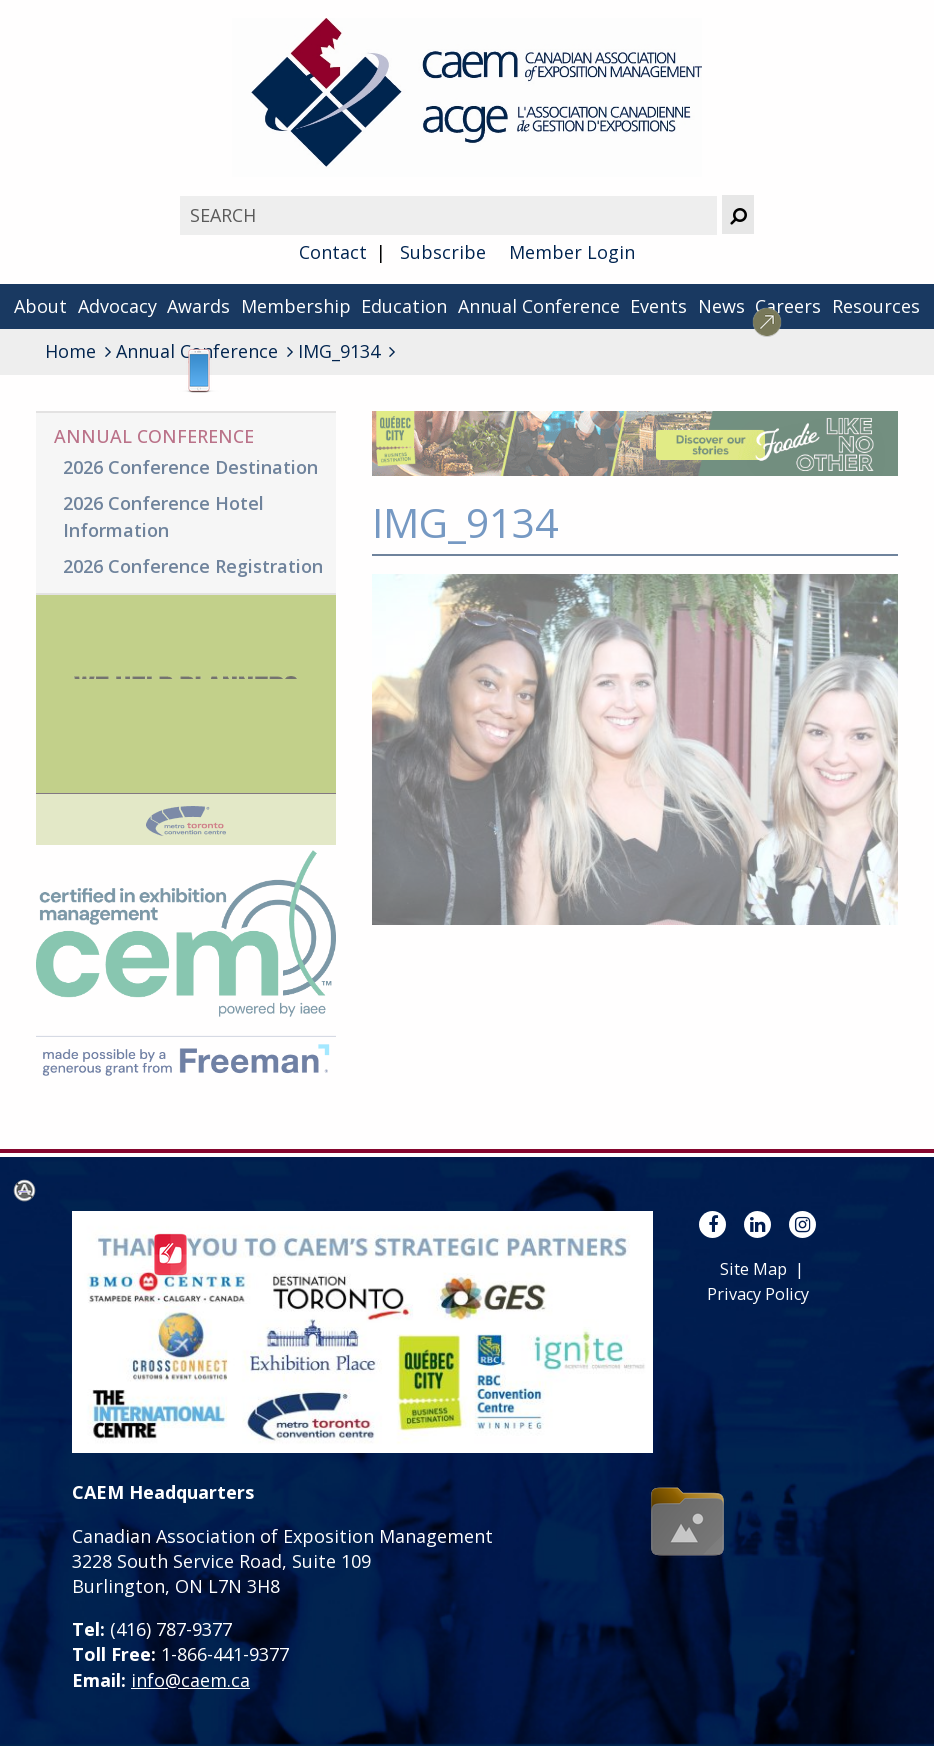 This screenshot has width=934, height=1746. Describe the element at coordinates (767, 322) in the screenshot. I see `indicates a symbolic link or shortcut to another file` at that location.